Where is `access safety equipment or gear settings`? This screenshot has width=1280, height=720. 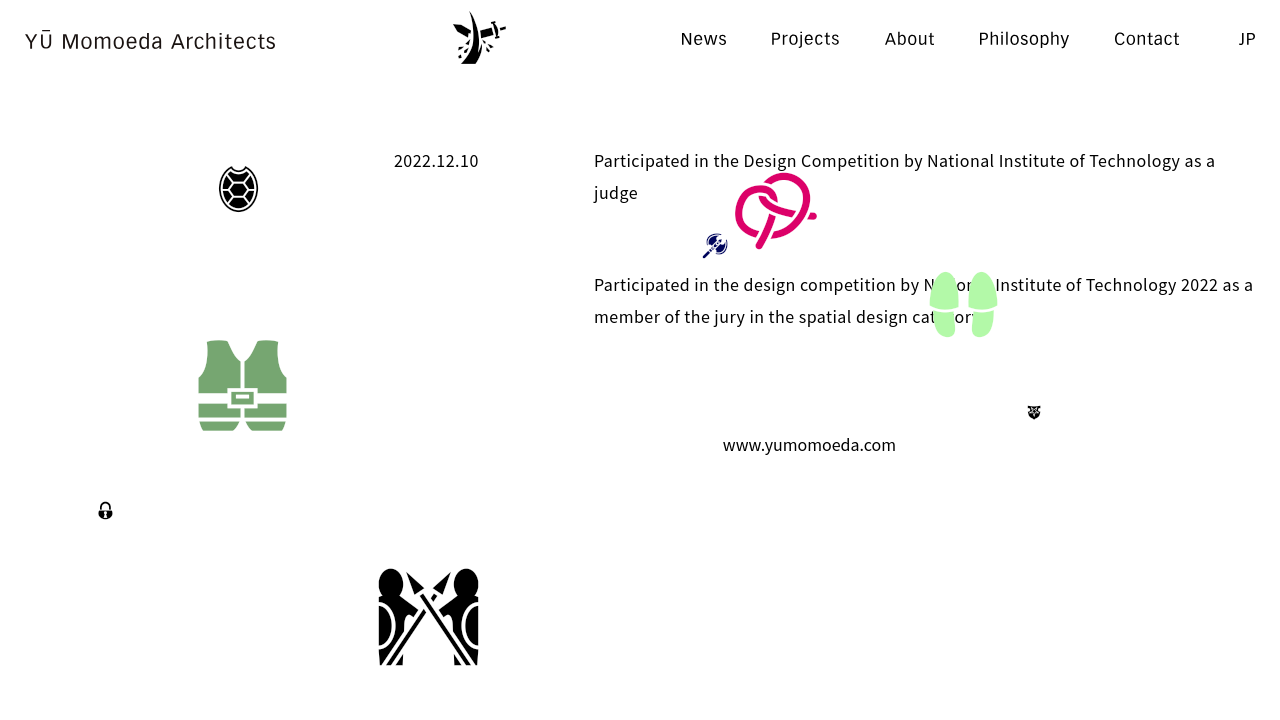
access safety equipment or gear settings is located at coordinates (242, 385).